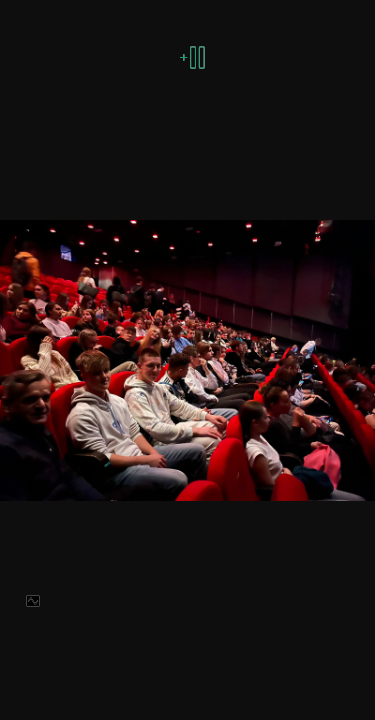  Describe the element at coordinates (194, 57) in the screenshot. I see `add a column to the left` at that location.